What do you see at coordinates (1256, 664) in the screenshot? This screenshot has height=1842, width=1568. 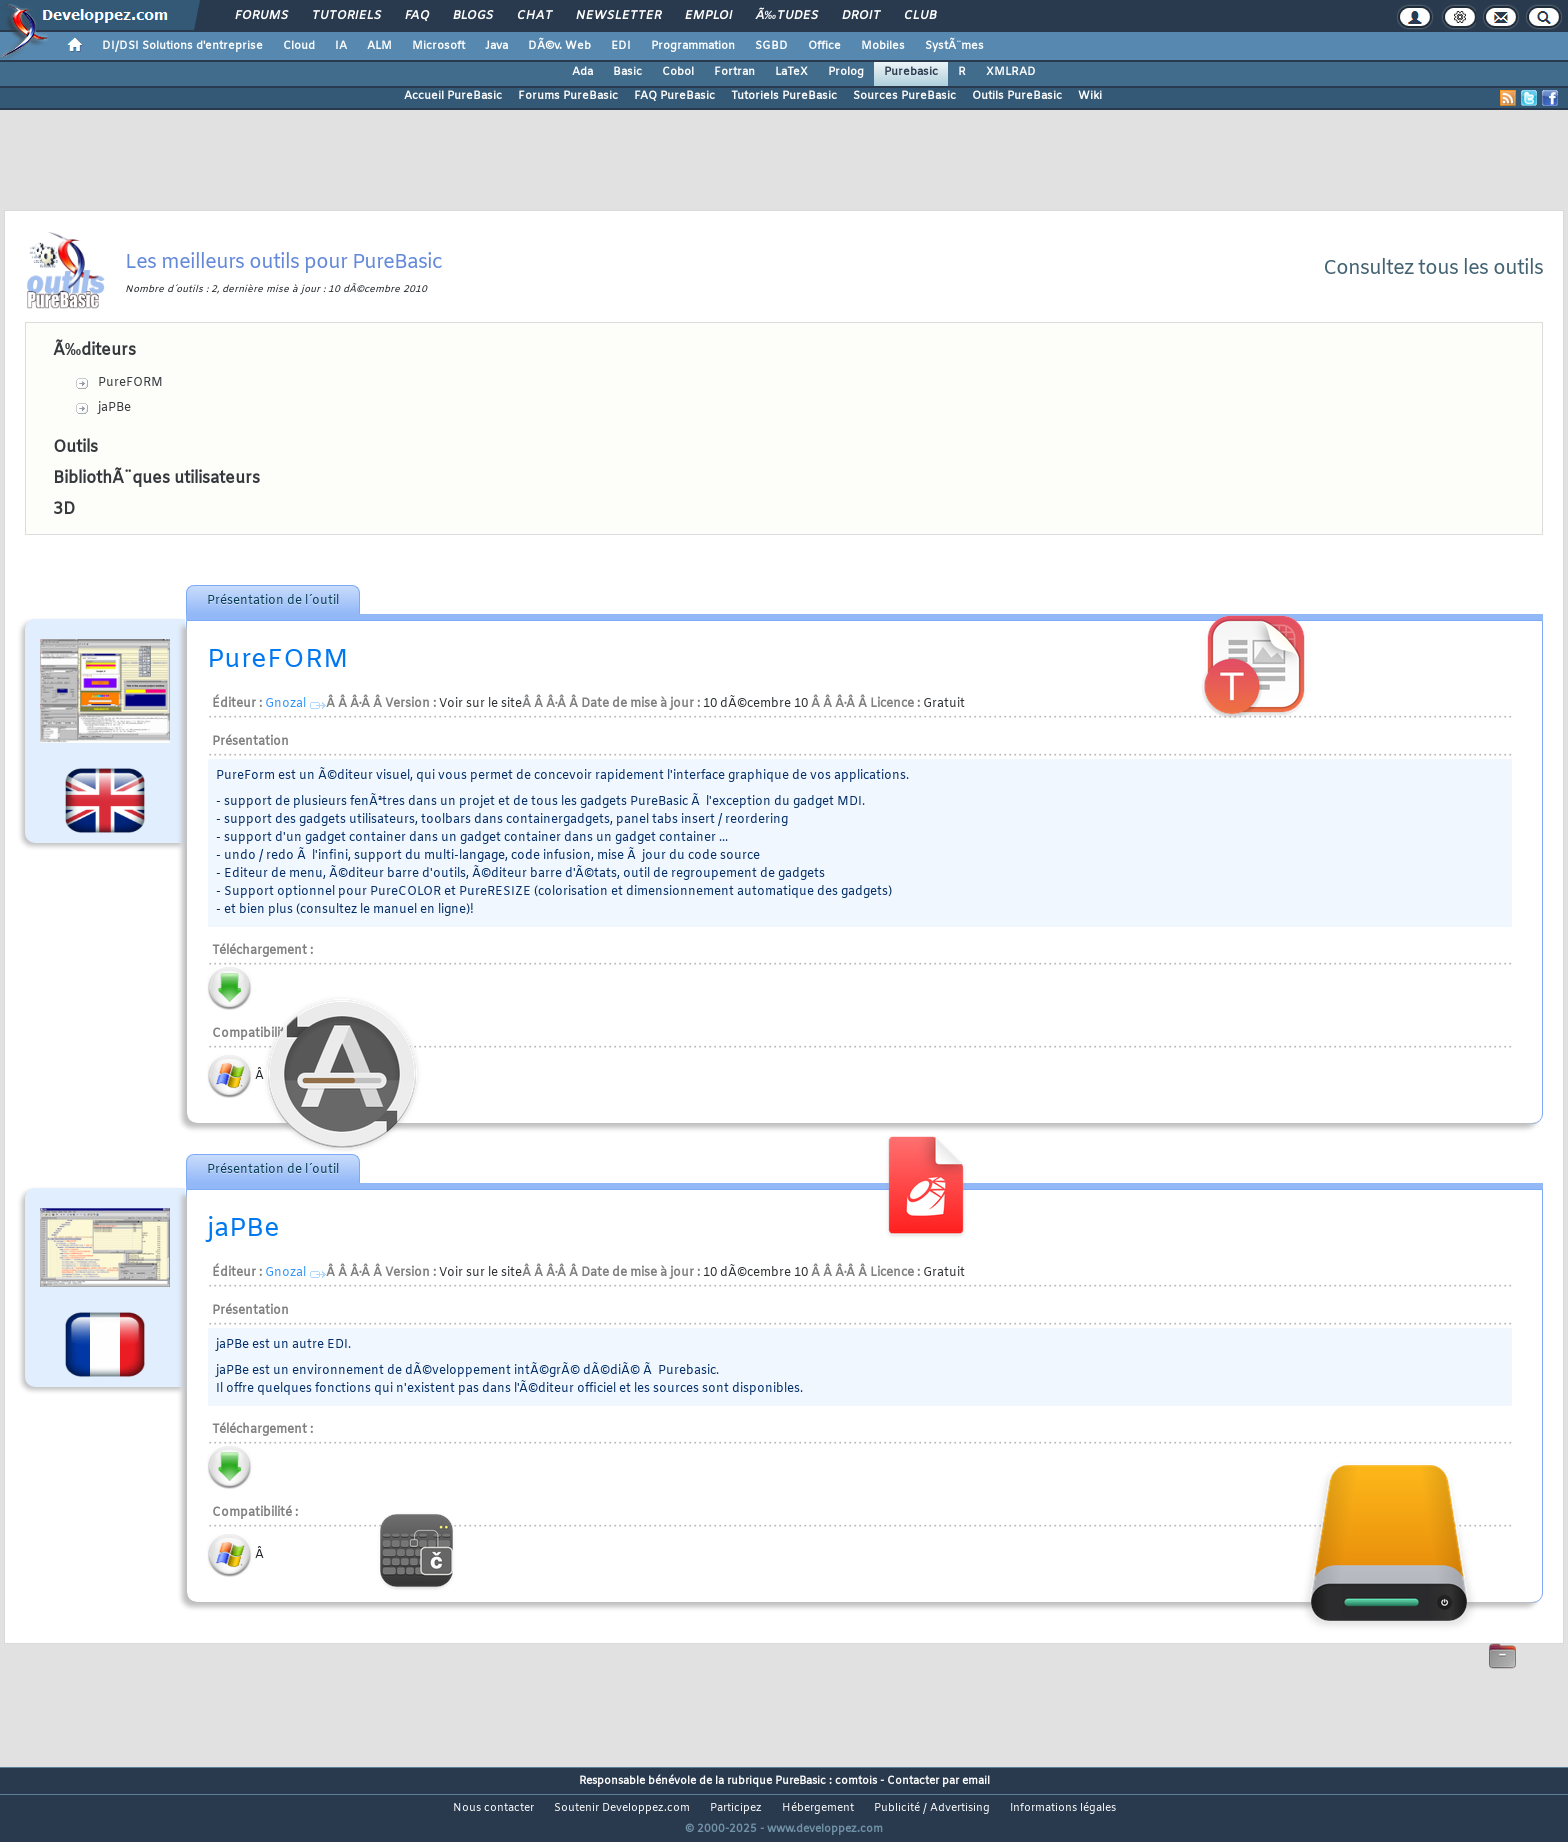 I see `open FreeOffice TextMaker word processor` at bounding box center [1256, 664].